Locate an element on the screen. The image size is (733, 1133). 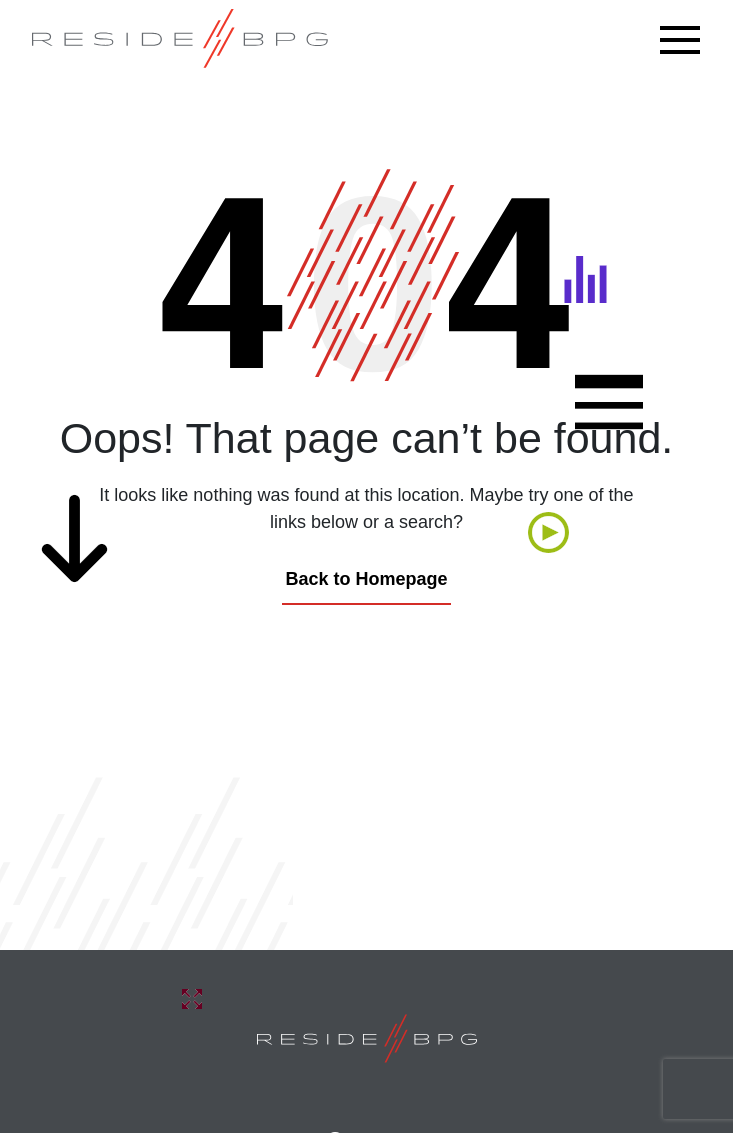
play media or video content is located at coordinates (548, 532).